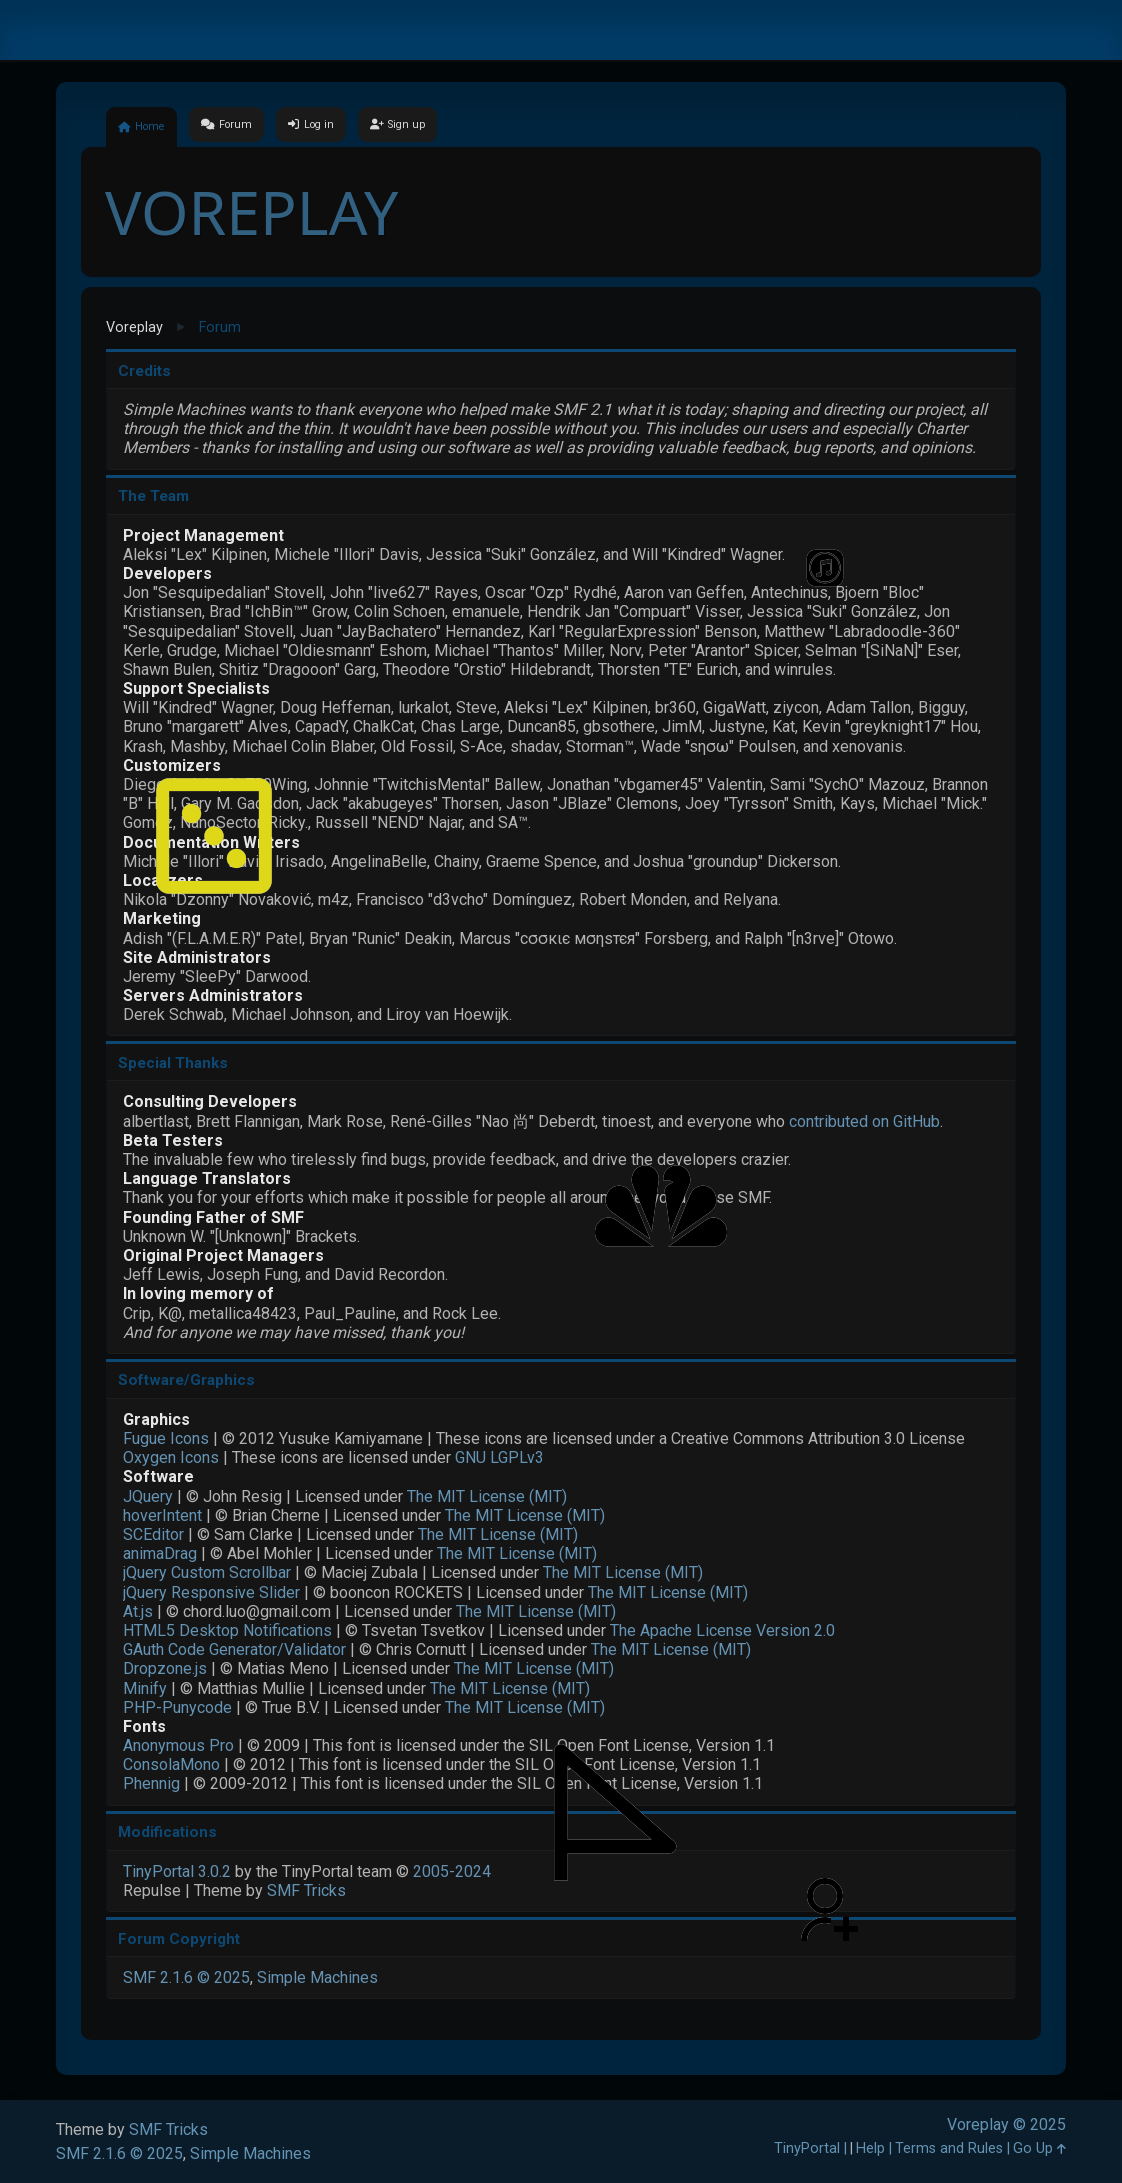  Describe the element at coordinates (214, 836) in the screenshot. I see `indicates a dice roll result of three` at that location.